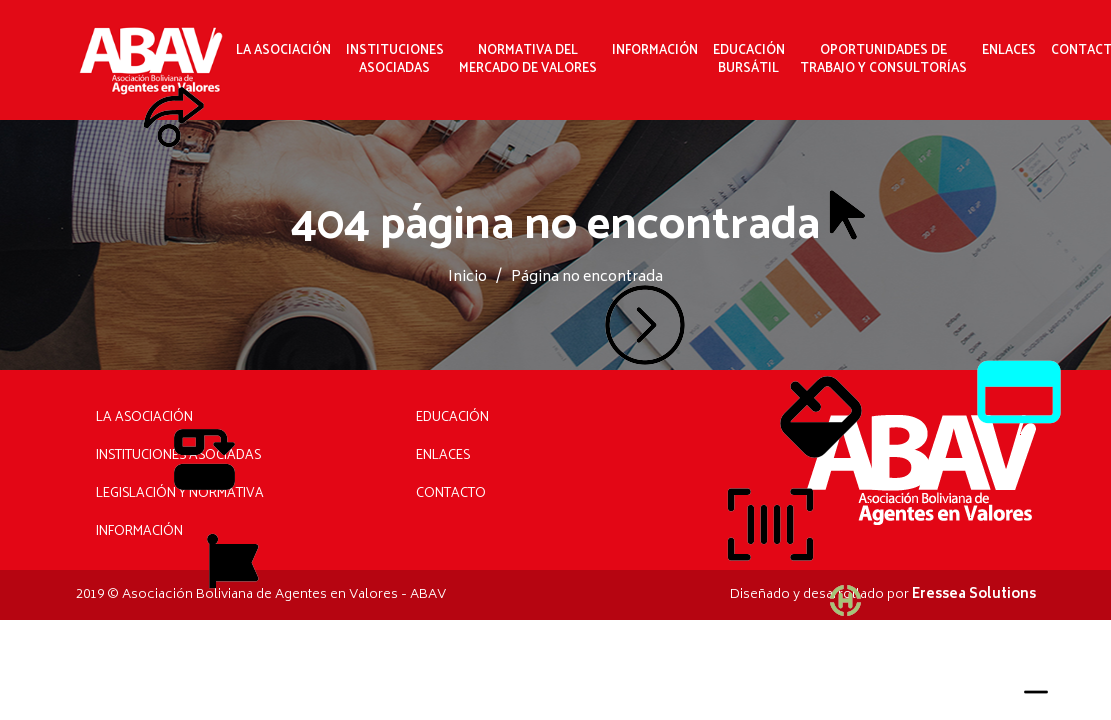 The image size is (1111, 720). I want to click on decrease quantity or value, so click(1036, 692).